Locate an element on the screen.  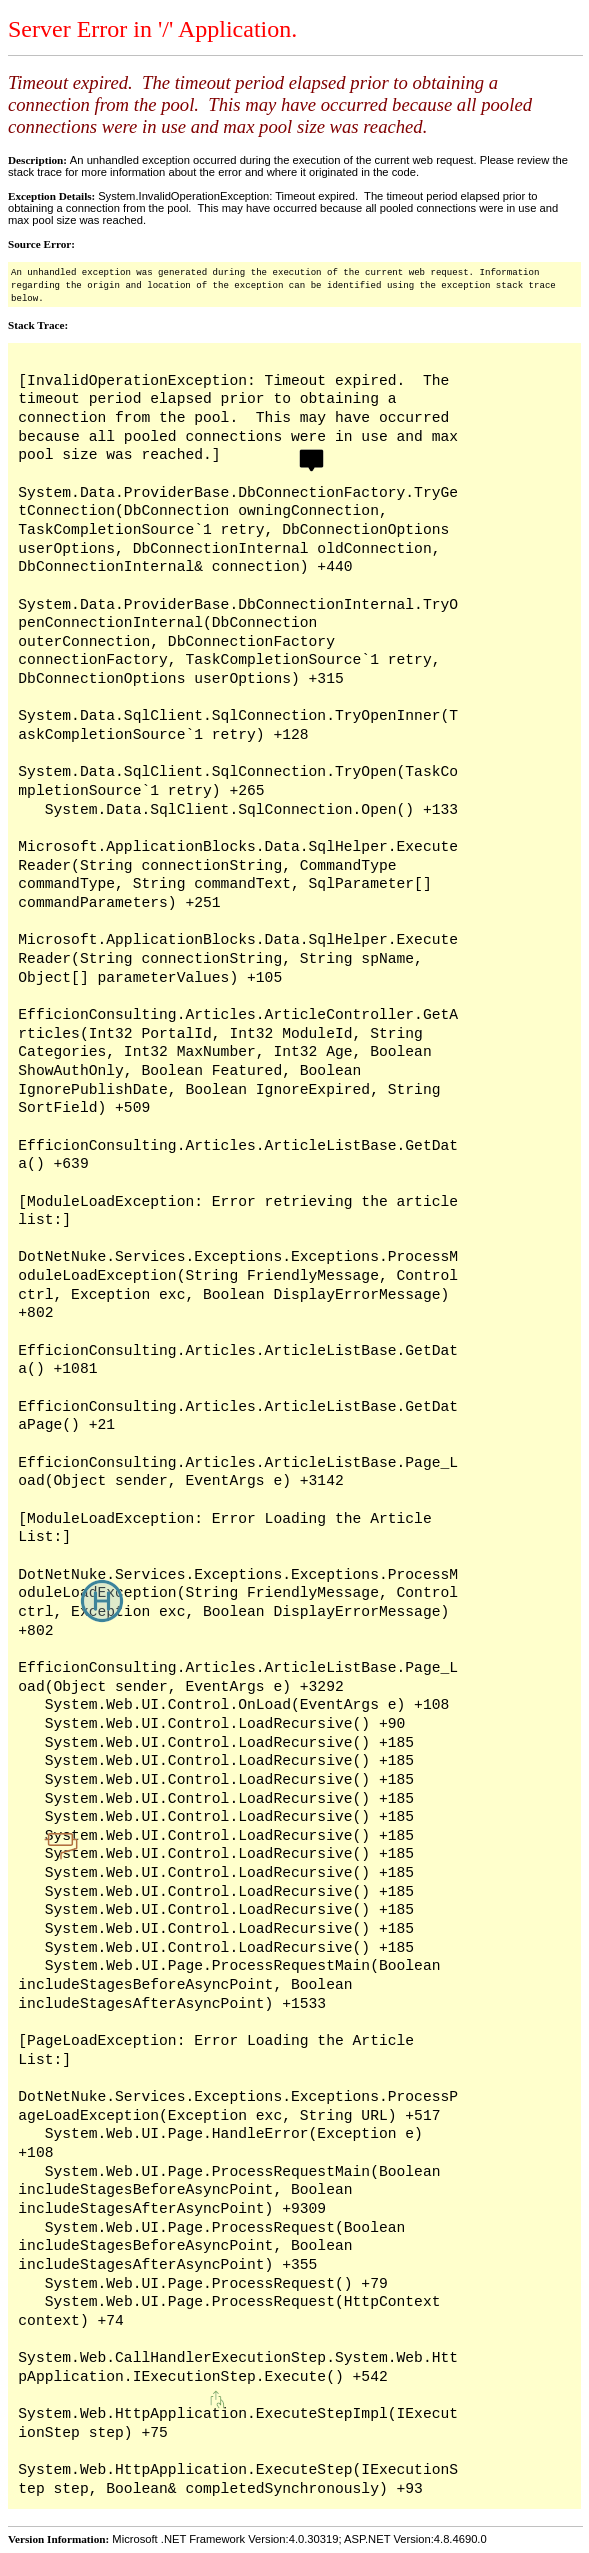
deposit or transfer funds is located at coordinates (216, 2399).